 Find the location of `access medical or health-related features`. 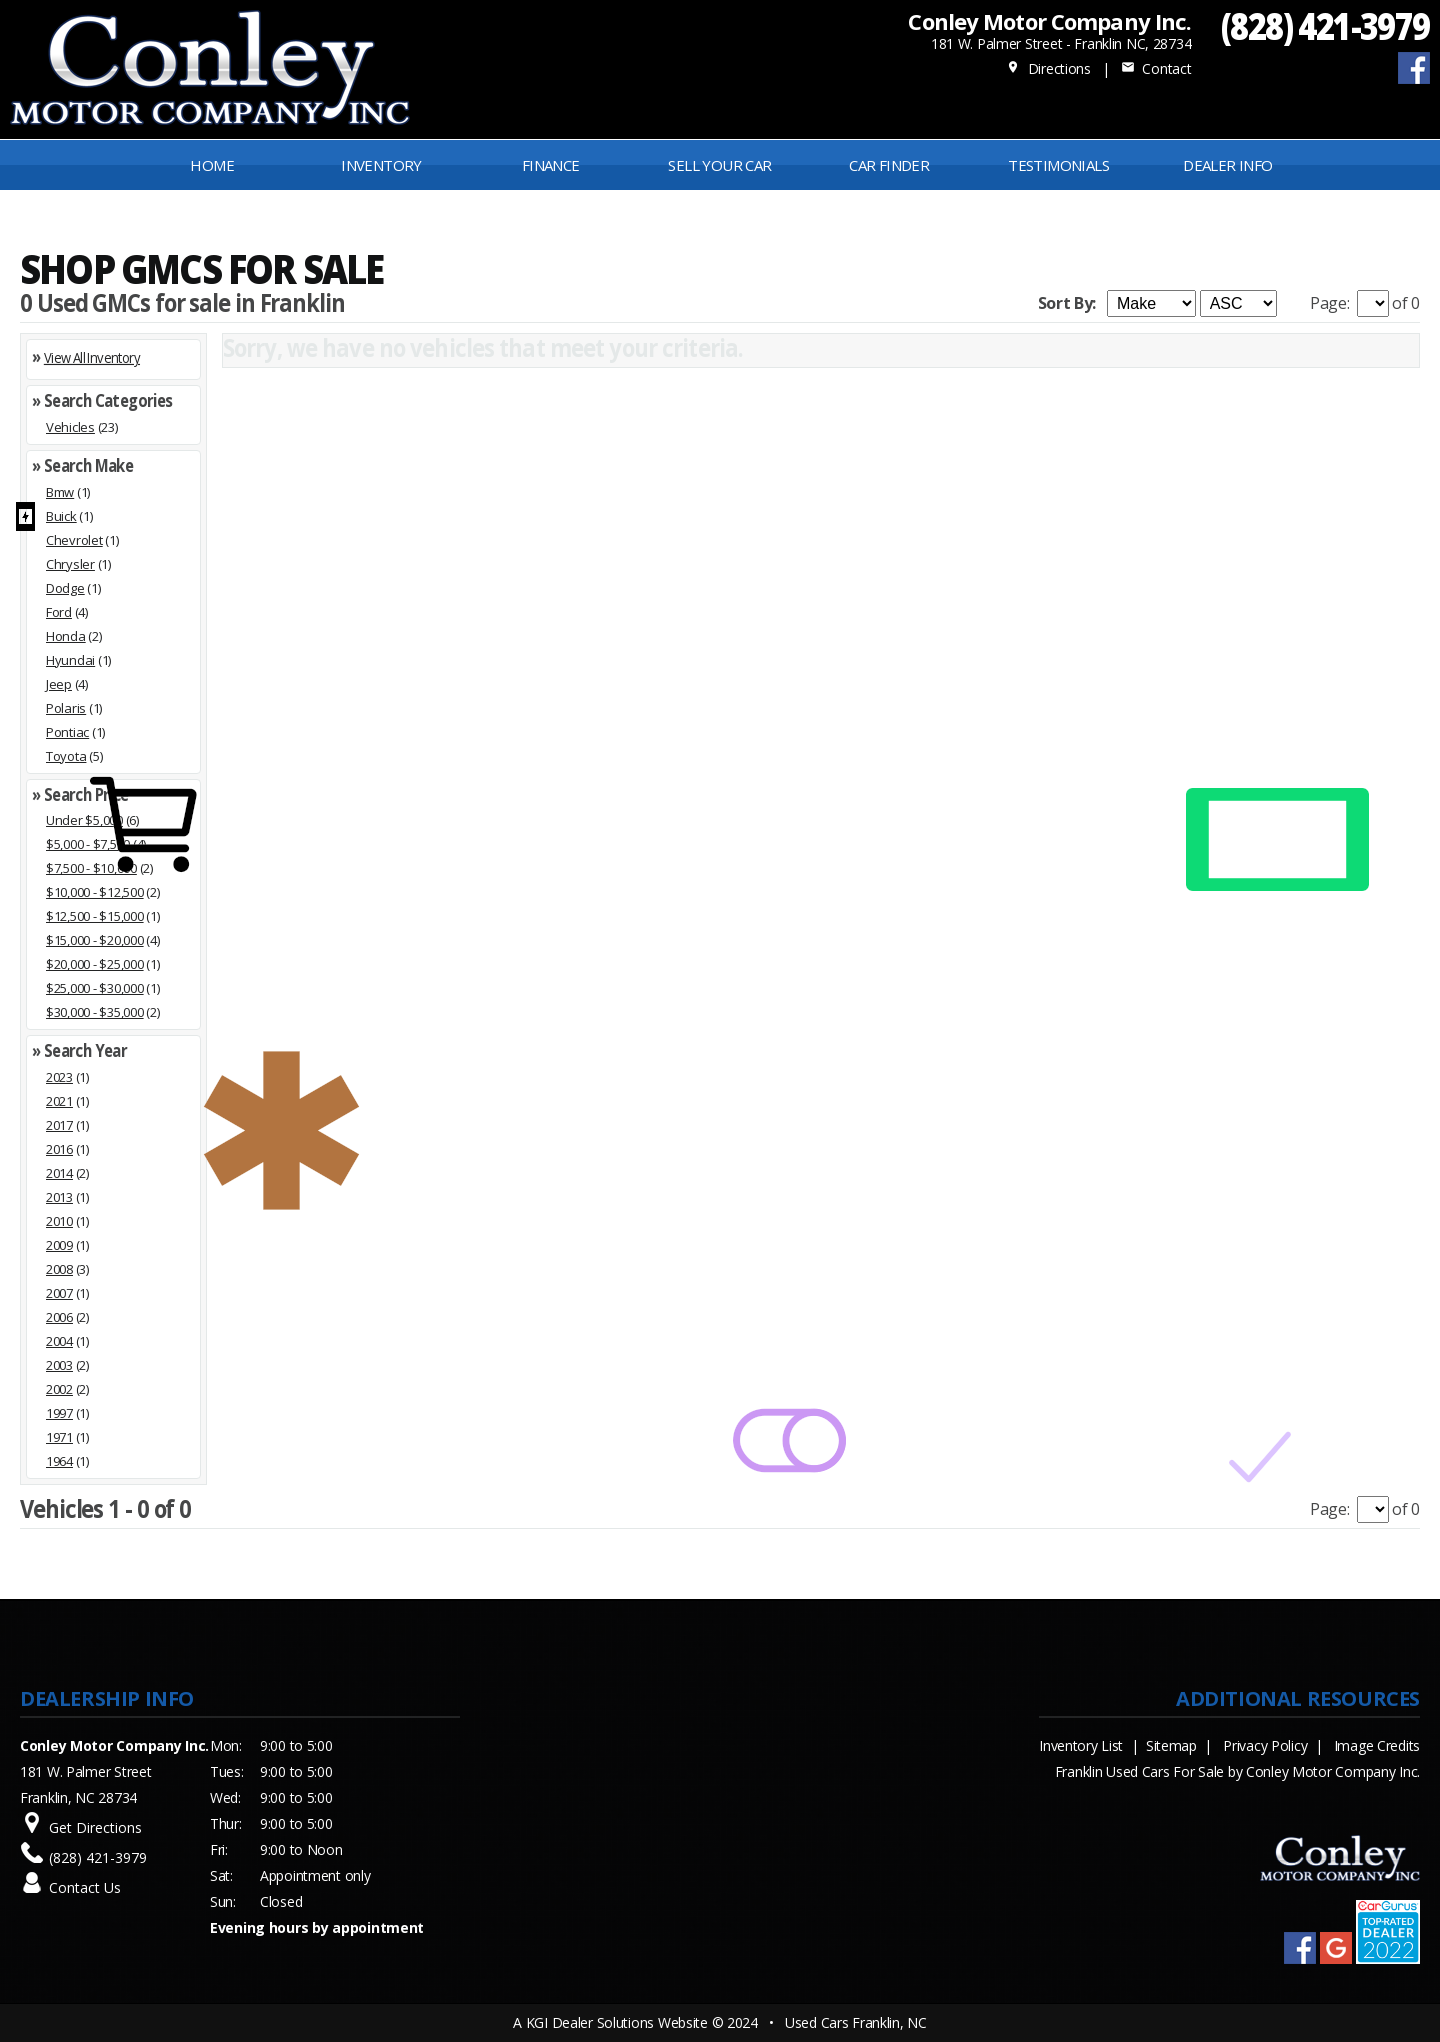

access medical or health-related features is located at coordinates (281, 1130).